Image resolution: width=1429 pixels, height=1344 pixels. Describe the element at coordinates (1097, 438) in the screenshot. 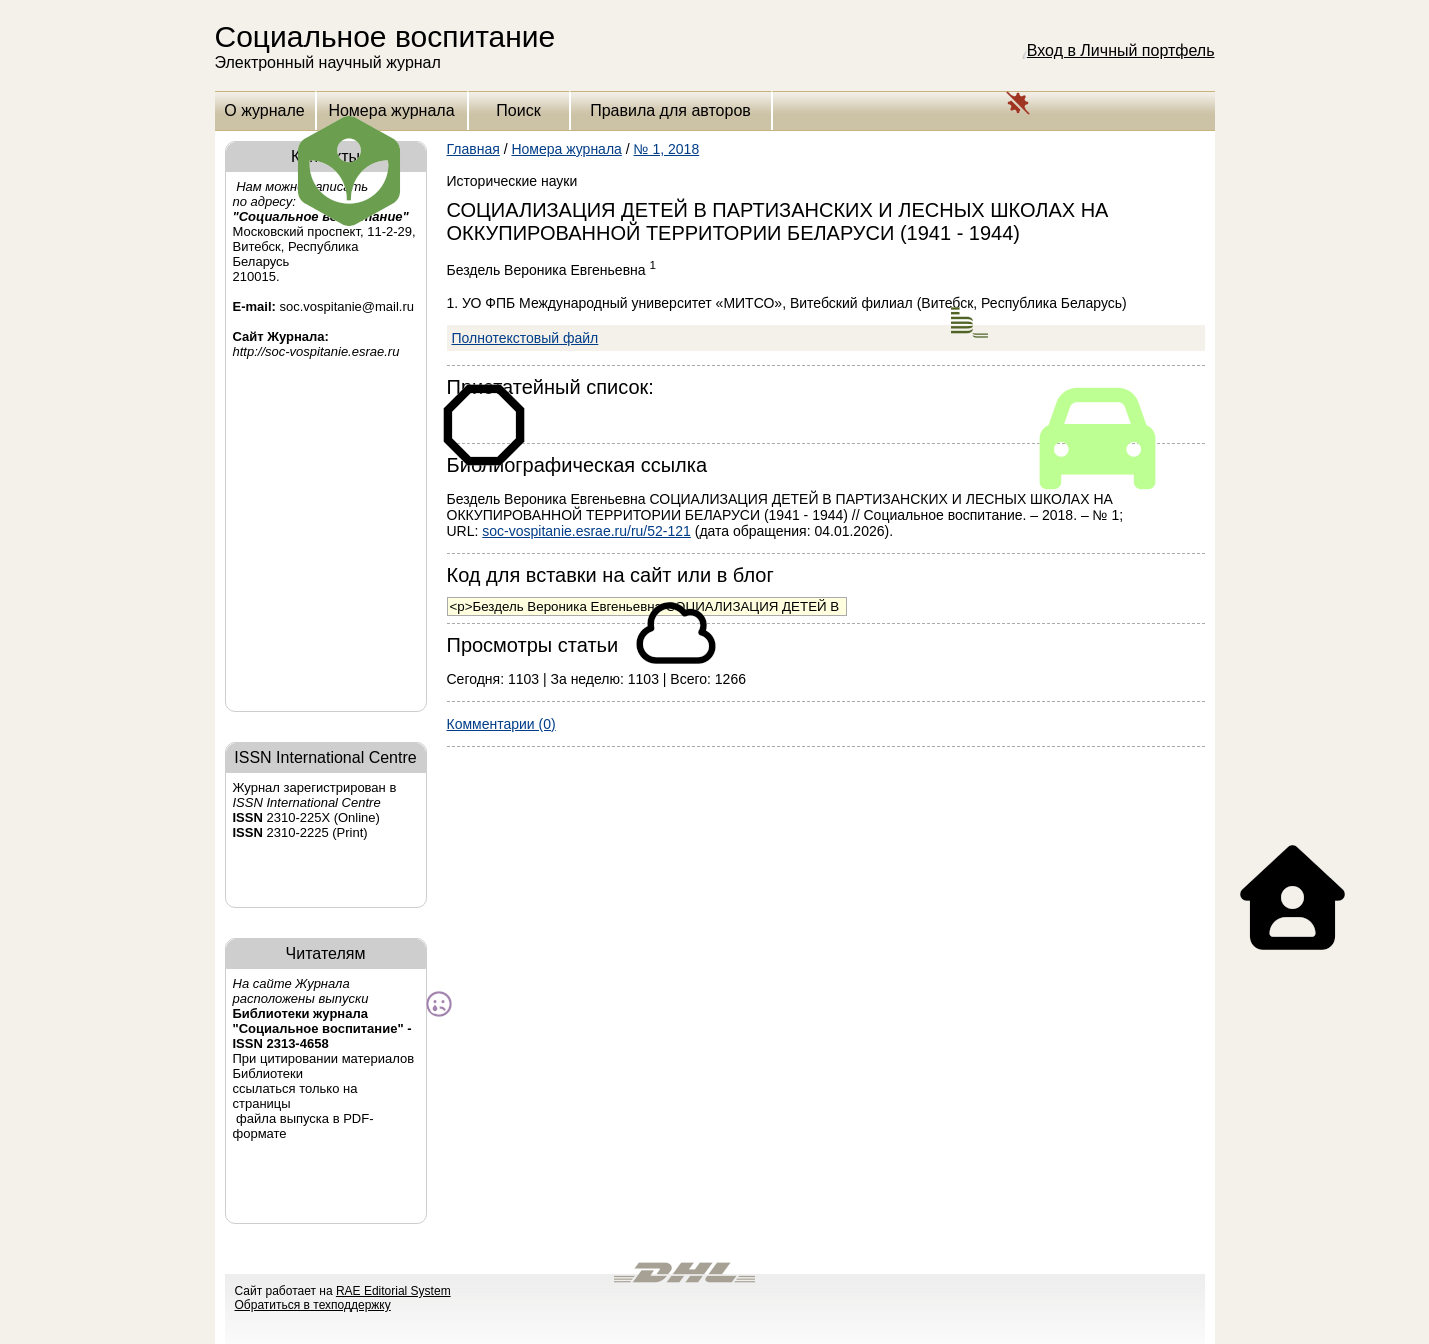

I see `select car or automobile option` at that location.